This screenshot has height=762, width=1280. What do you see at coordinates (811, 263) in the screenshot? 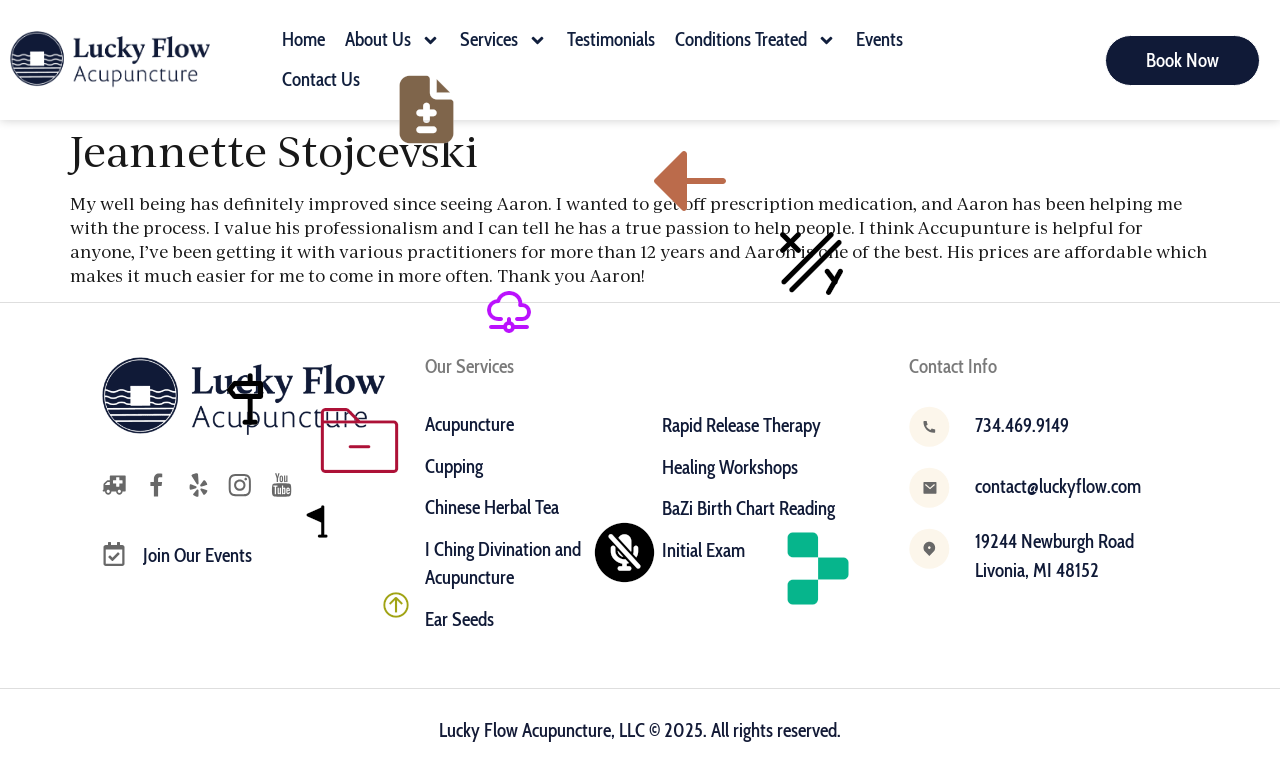
I see `perform floor division operation (x ÷ y rounded down)` at bounding box center [811, 263].